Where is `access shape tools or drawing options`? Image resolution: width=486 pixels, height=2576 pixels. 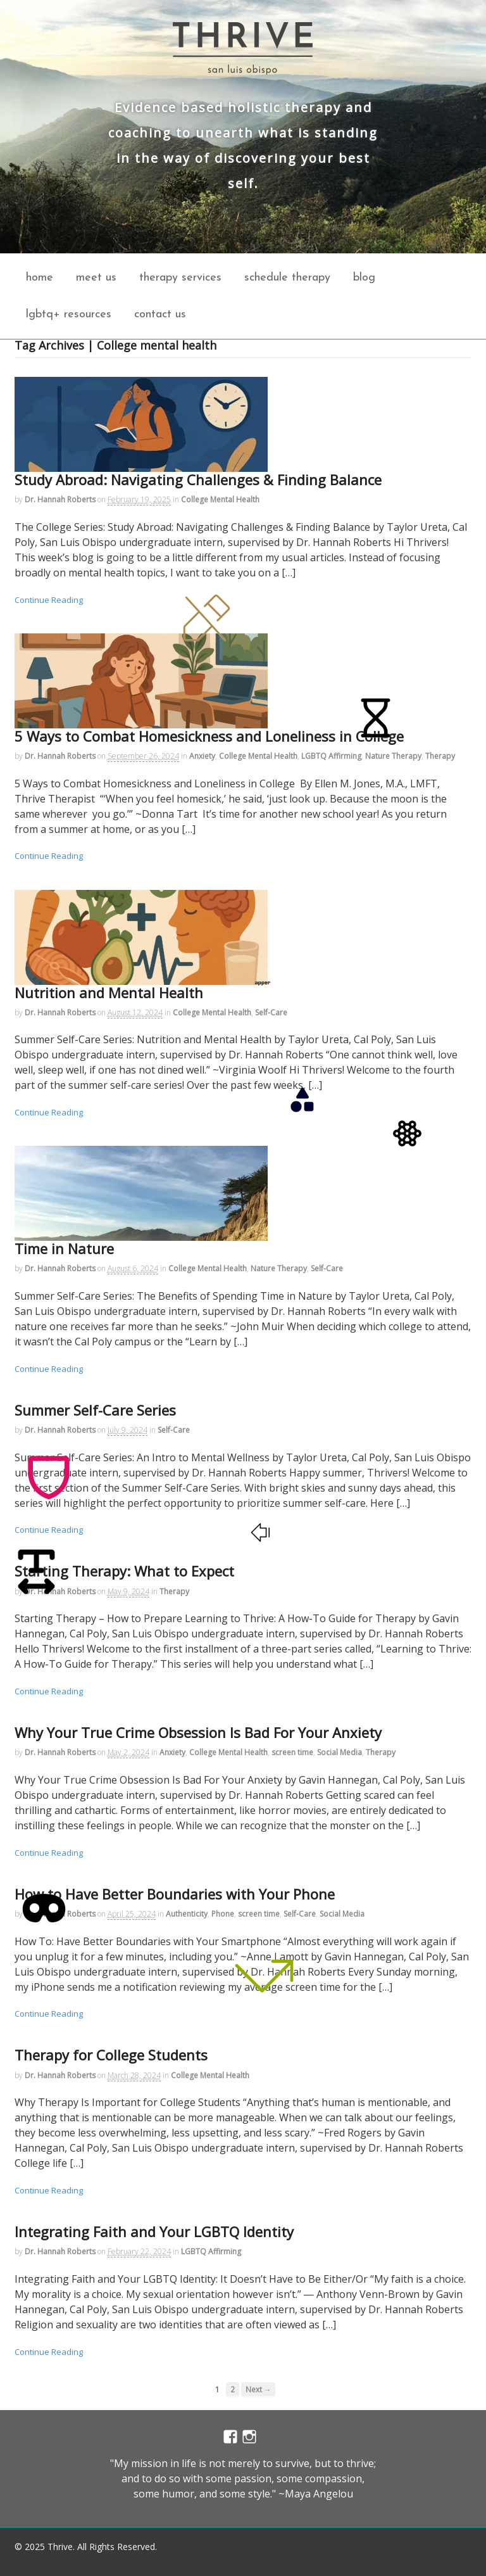 access shape tools or drawing options is located at coordinates (302, 1100).